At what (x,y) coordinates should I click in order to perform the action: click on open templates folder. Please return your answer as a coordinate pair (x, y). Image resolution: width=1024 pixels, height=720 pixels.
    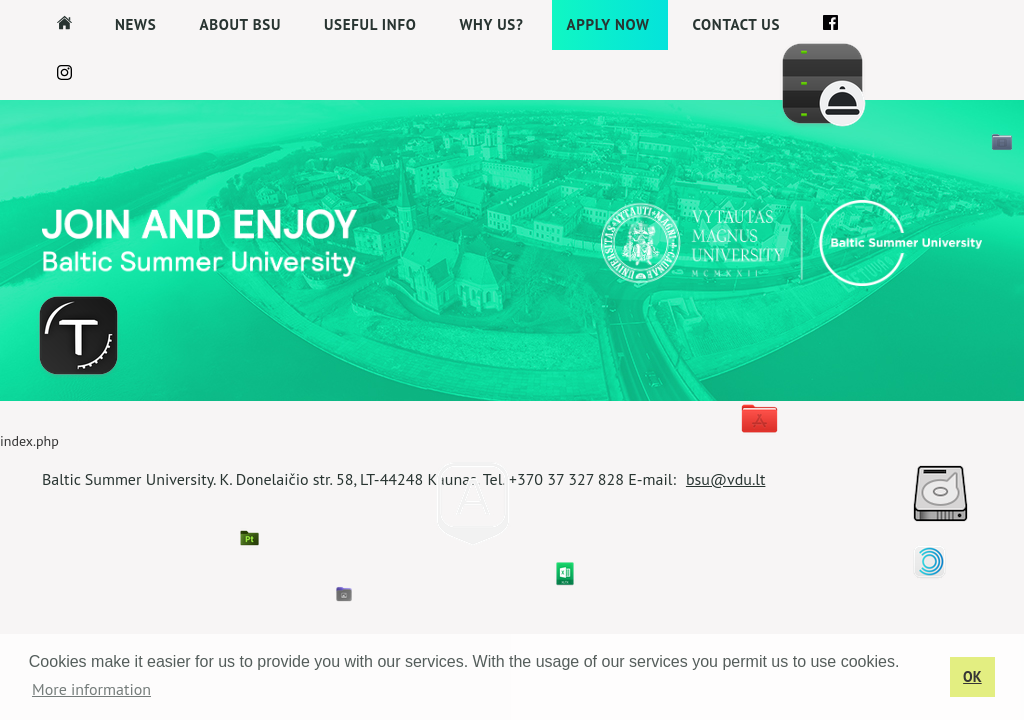
    Looking at the image, I should click on (759, 418).